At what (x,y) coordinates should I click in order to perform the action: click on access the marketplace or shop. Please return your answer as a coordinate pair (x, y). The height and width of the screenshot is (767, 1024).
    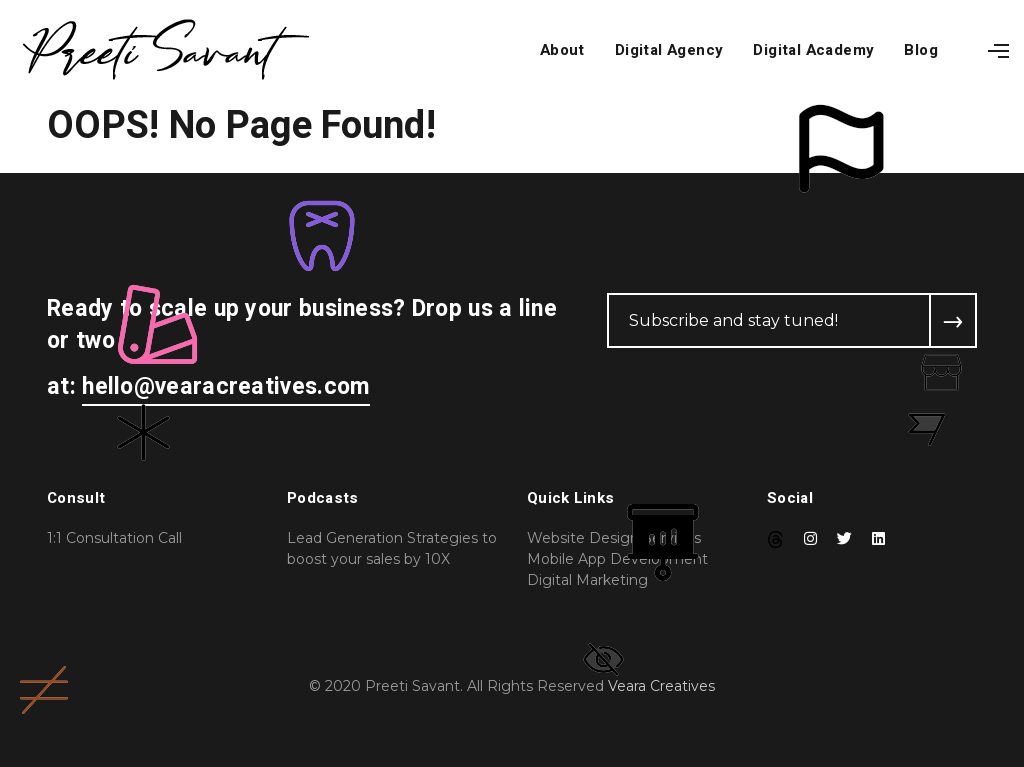
    Looking at the image, I should click on (941, 372).